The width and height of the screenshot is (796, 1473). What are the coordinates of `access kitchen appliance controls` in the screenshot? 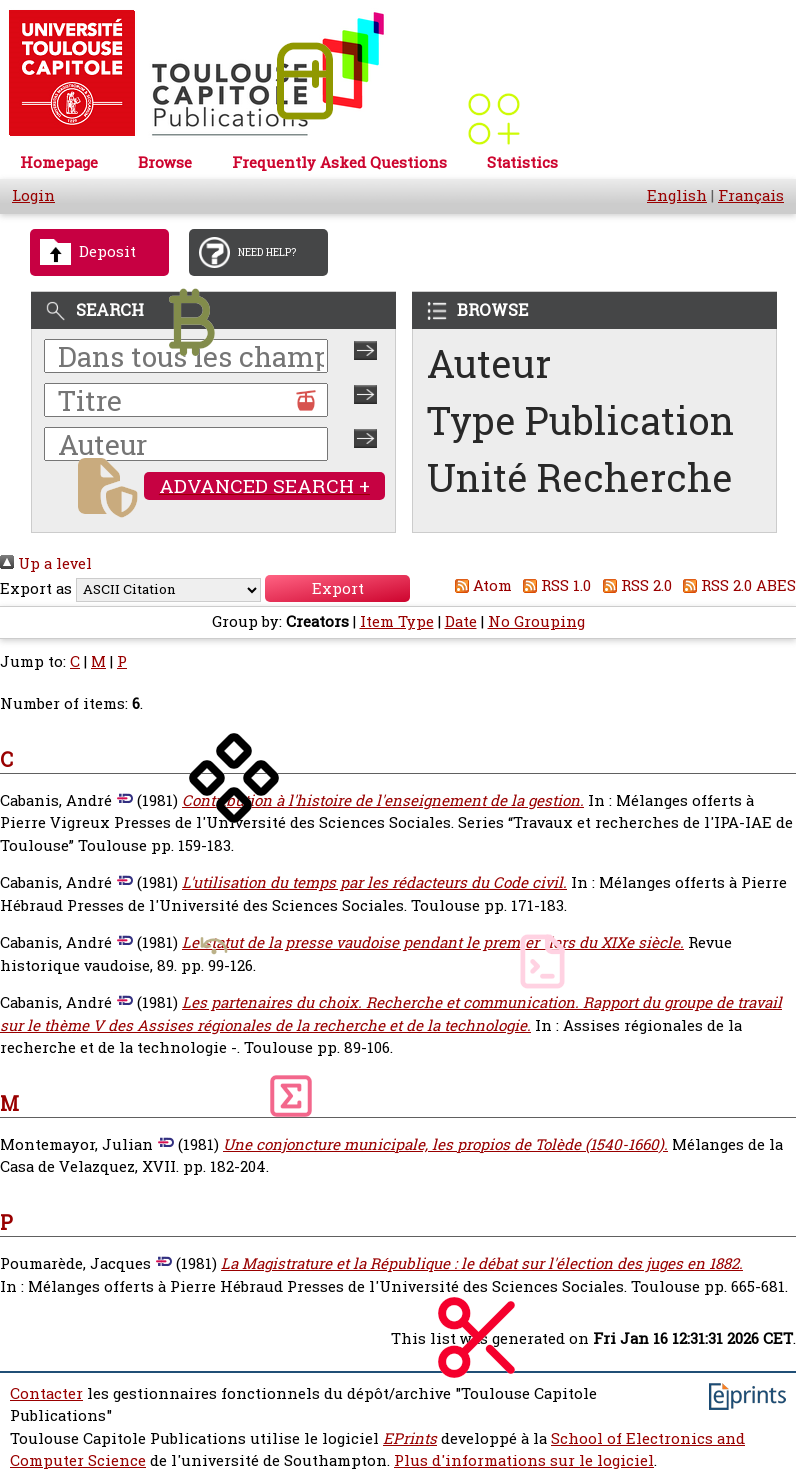 It's located at (305, 81).